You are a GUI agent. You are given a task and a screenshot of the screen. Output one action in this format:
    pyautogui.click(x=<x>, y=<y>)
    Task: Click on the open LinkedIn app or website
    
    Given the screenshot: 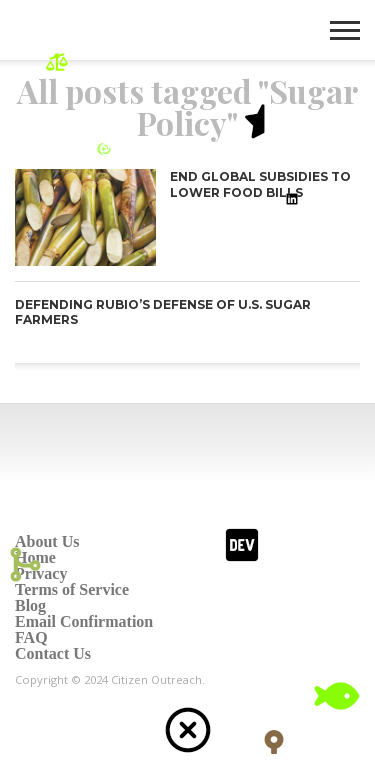 What is the action you would take?
    pyautogui.click(x=292, y=199)
    